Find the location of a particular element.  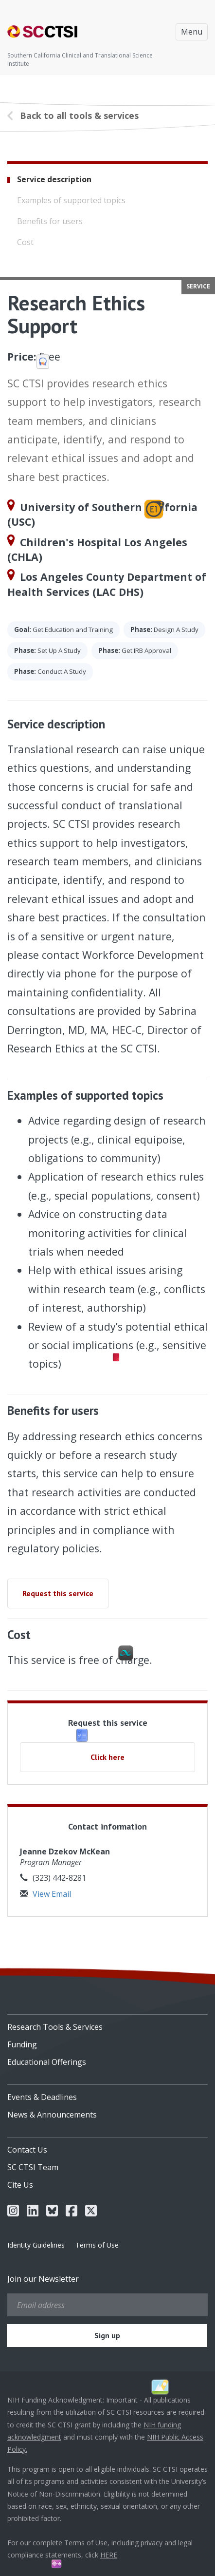

open sound recorder app is located at coordinates (56, 2564).